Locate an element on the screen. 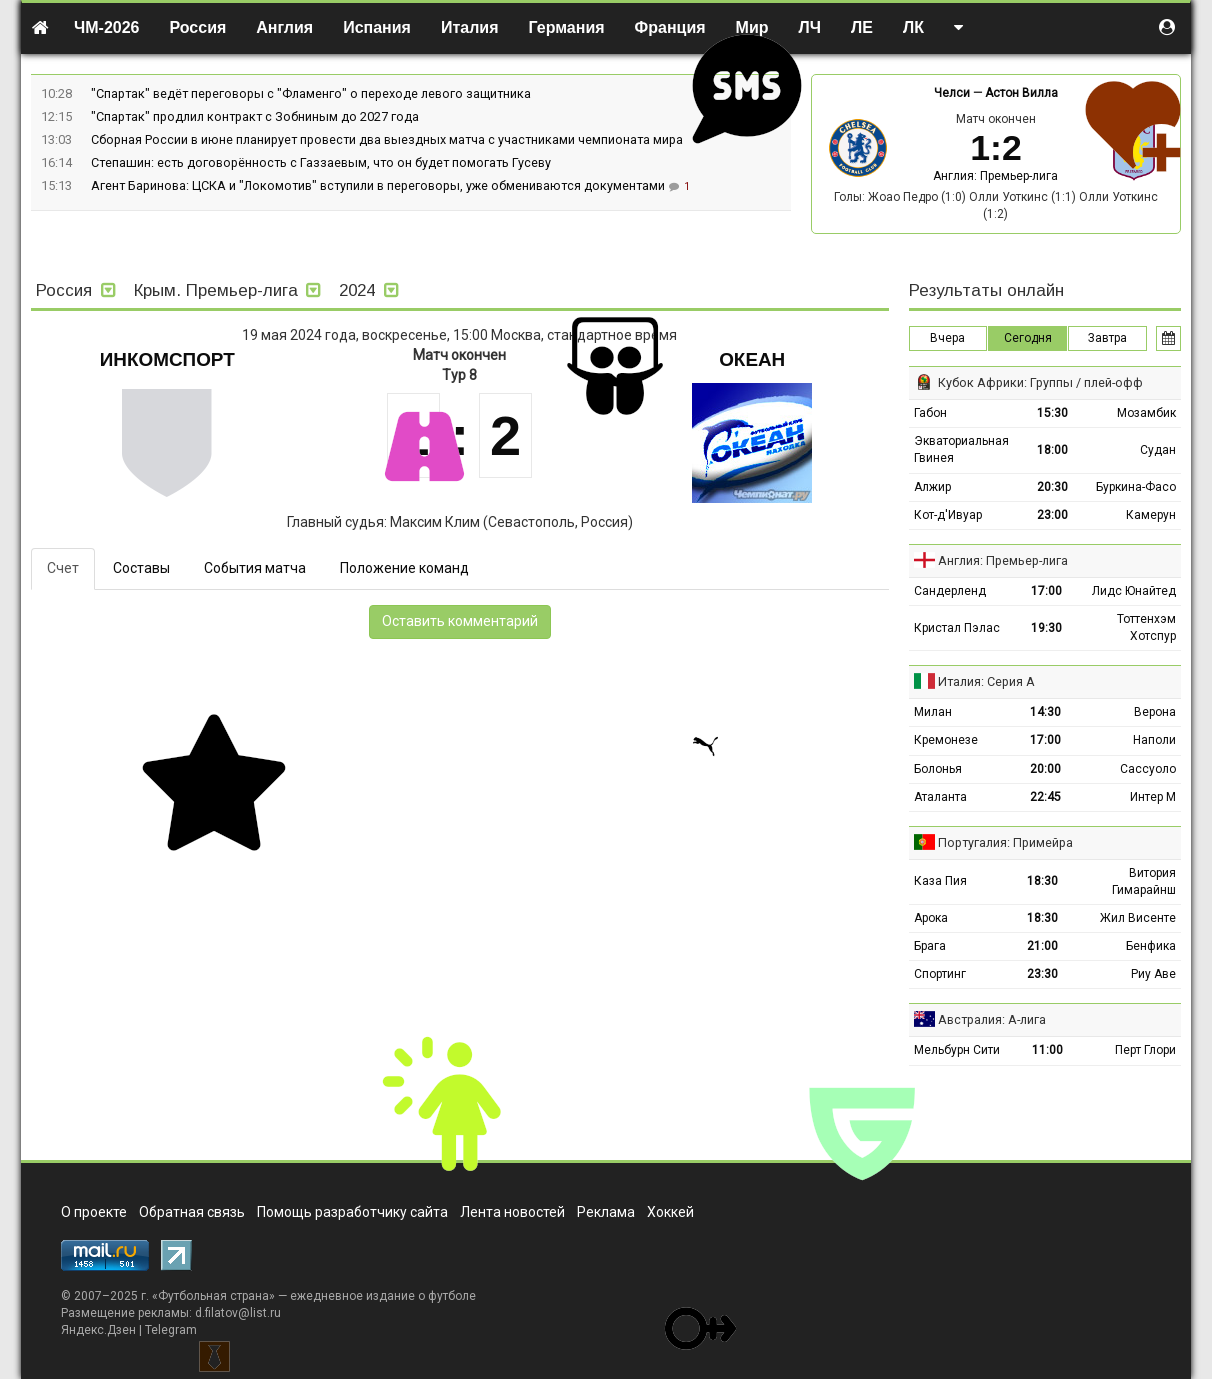  open slideshare is located at coordinates (615, 366).